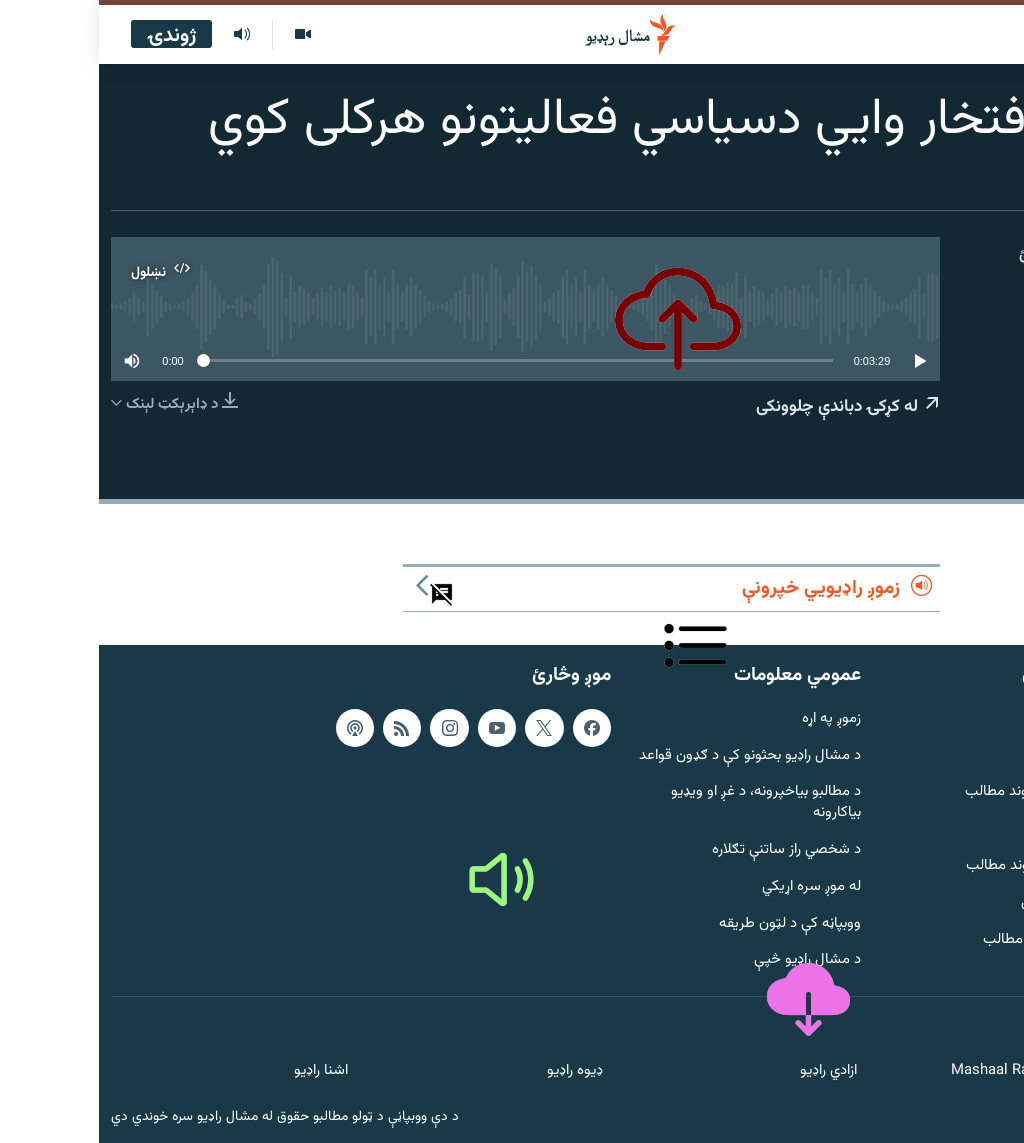 The image size is (1024, 1143). I want to click on mute or disable speaker notes, so click(442, 594).